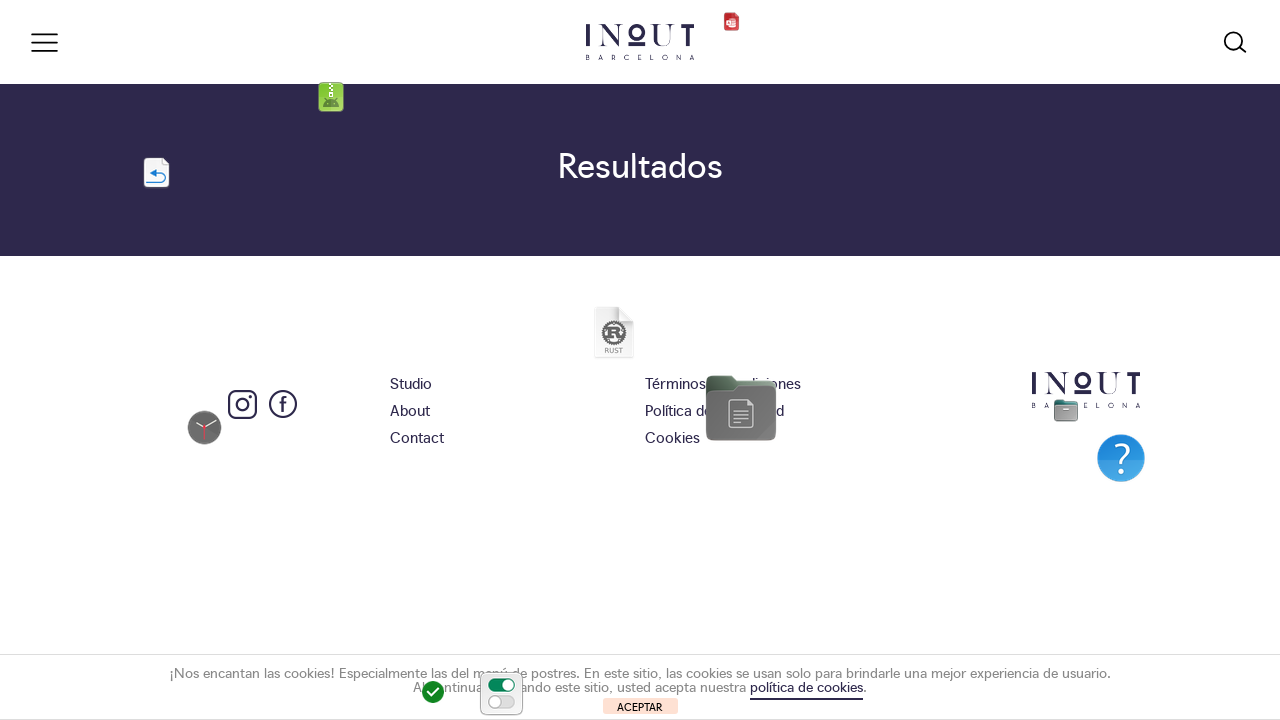 This screenshot has width=1280, height=720. What do you see at coordinates (741, 408) in the screenshot?
I see `open your documents folder` at bounding box center [741, 408].